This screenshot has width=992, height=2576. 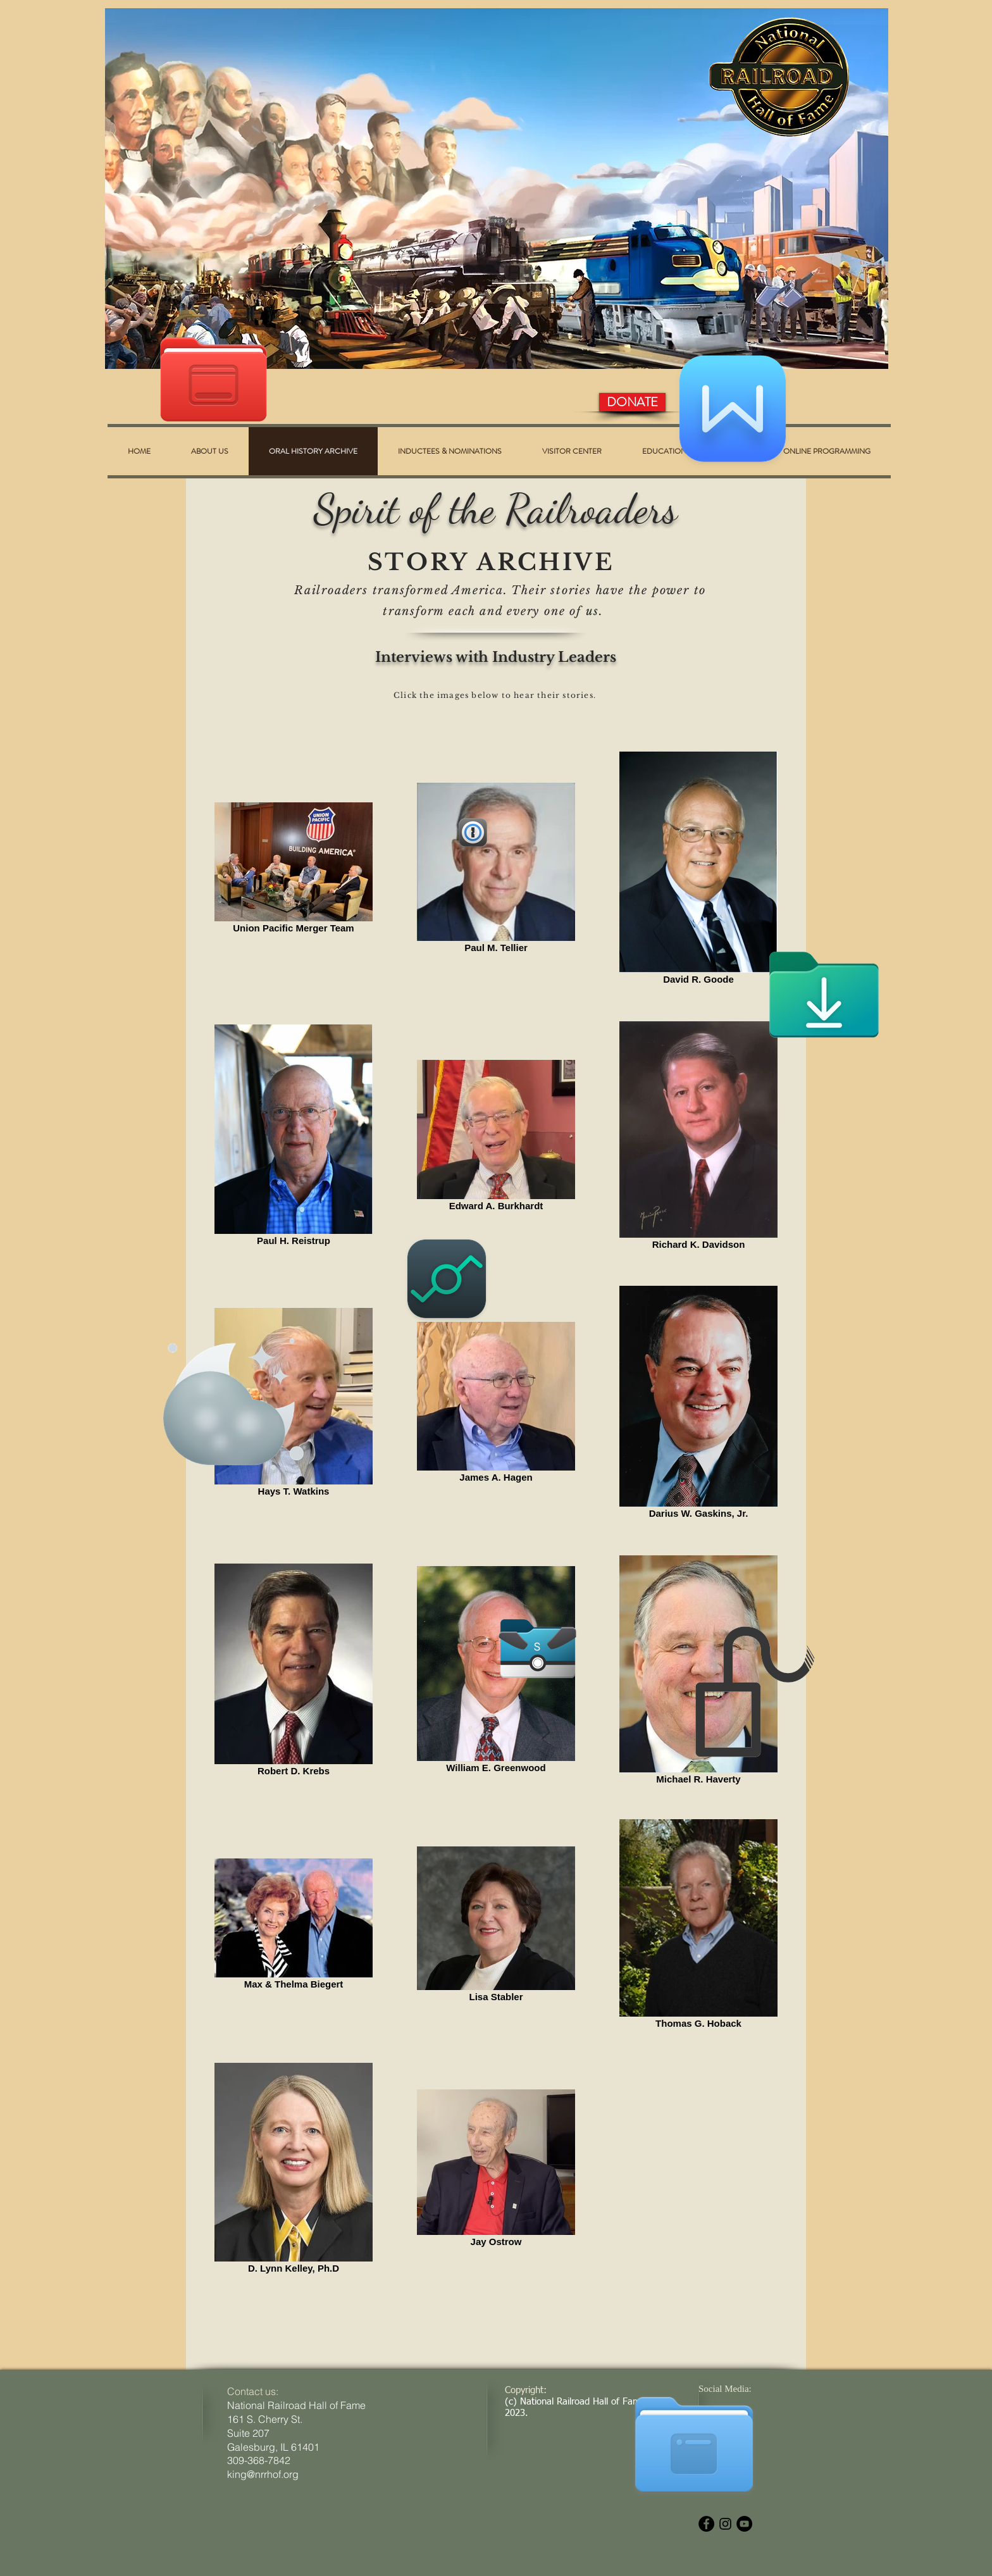 I want to click on open web design projects folder, so click(x=694, y=2444).